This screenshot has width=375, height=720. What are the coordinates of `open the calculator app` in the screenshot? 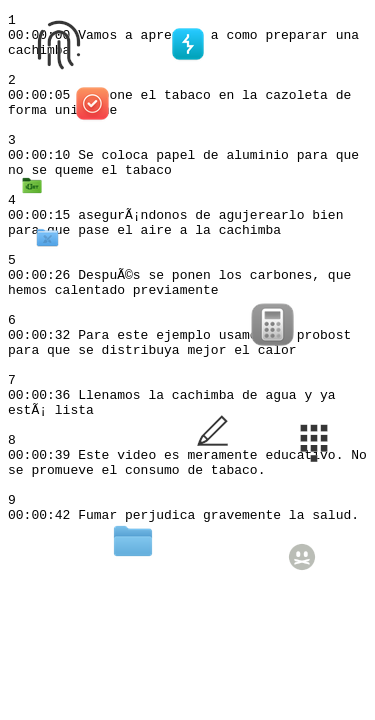 It's located at (272, 324).